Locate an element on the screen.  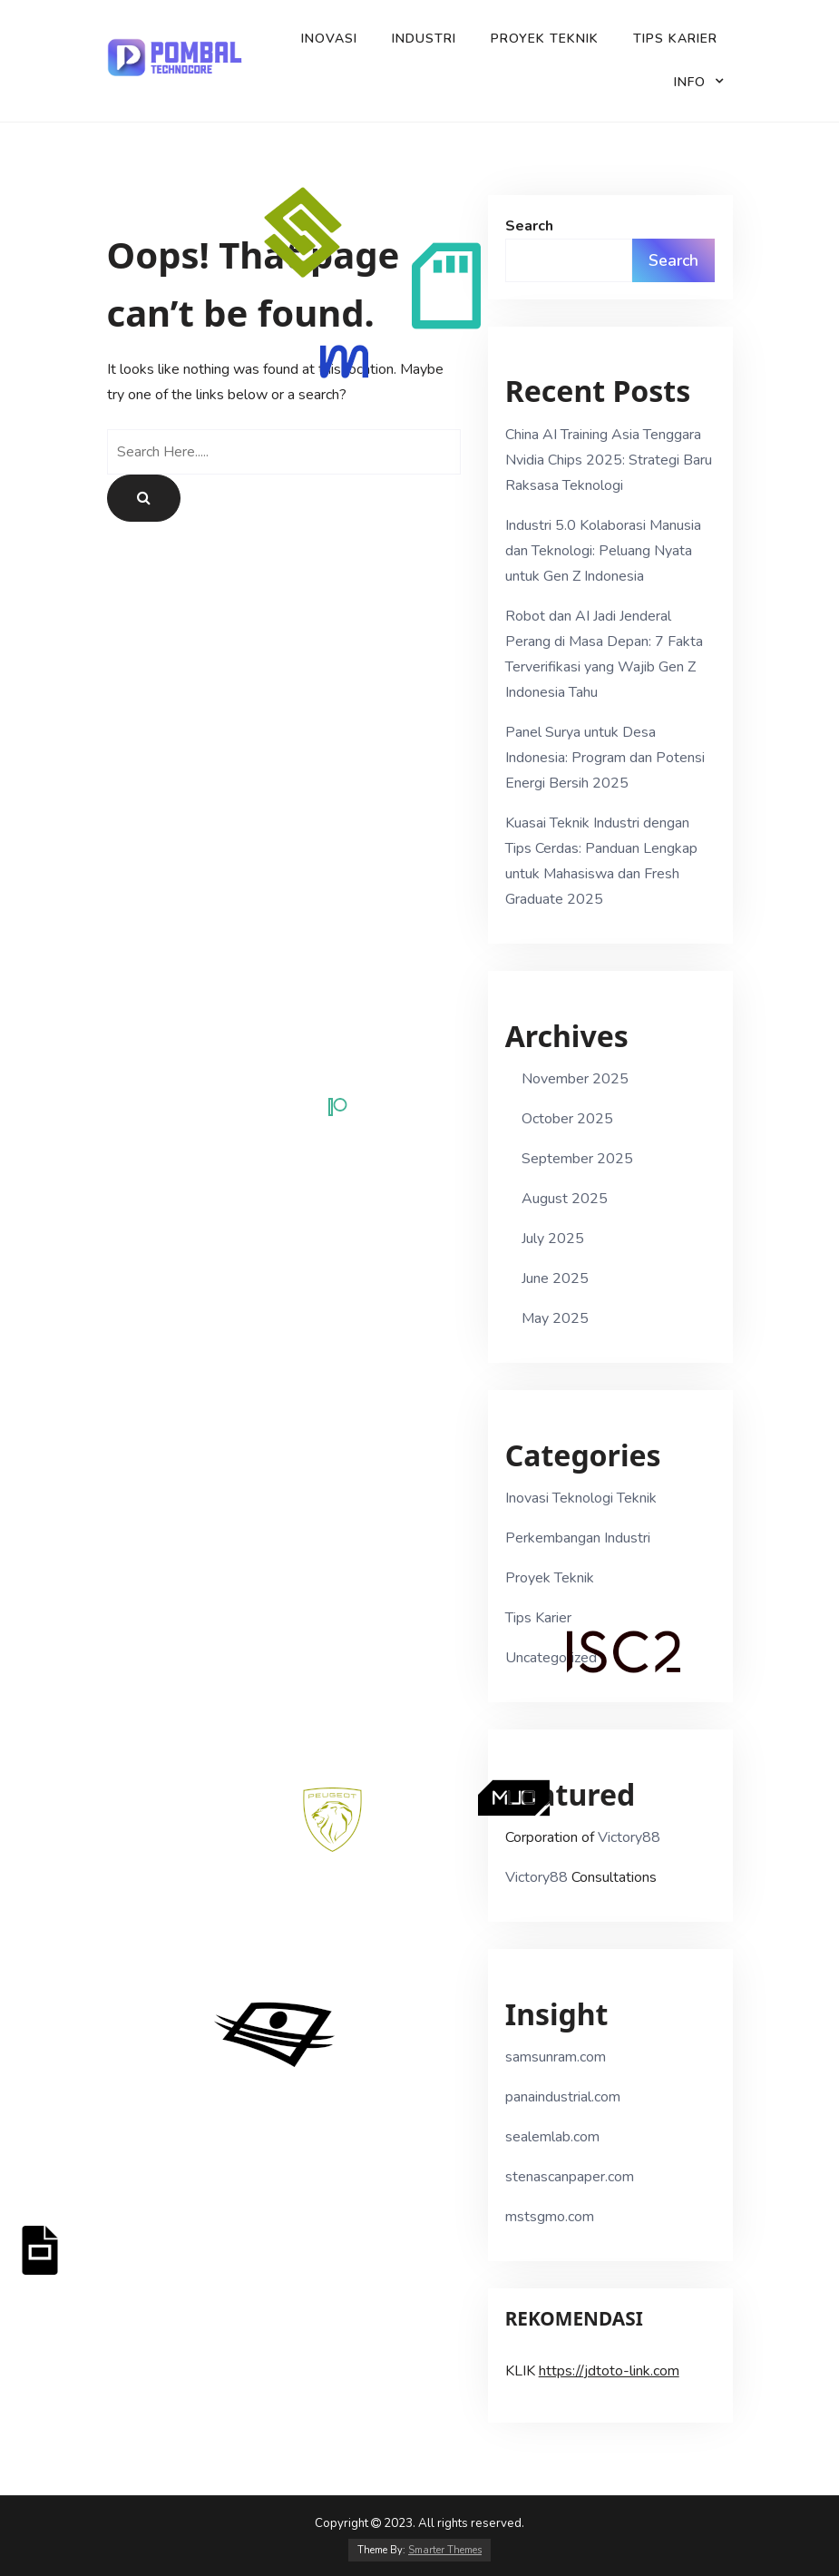
Peugeot brand logo is located at coordinates (332, 1819).